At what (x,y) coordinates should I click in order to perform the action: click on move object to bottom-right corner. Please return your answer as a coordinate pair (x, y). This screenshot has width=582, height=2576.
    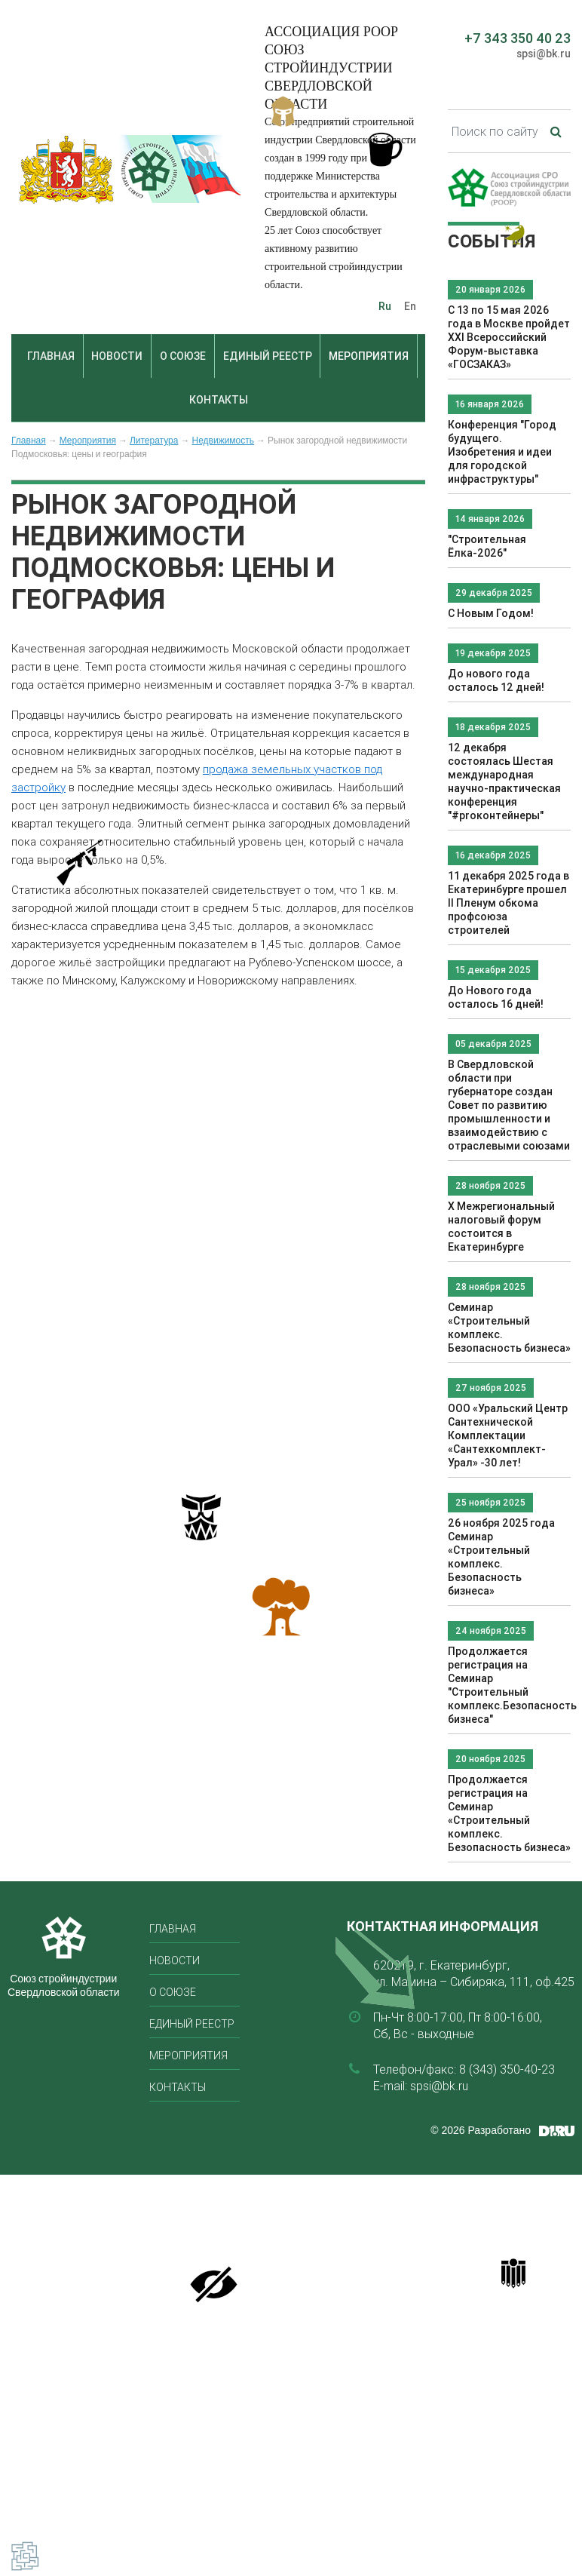
    Looking at the image, I should click on (375, 1970).